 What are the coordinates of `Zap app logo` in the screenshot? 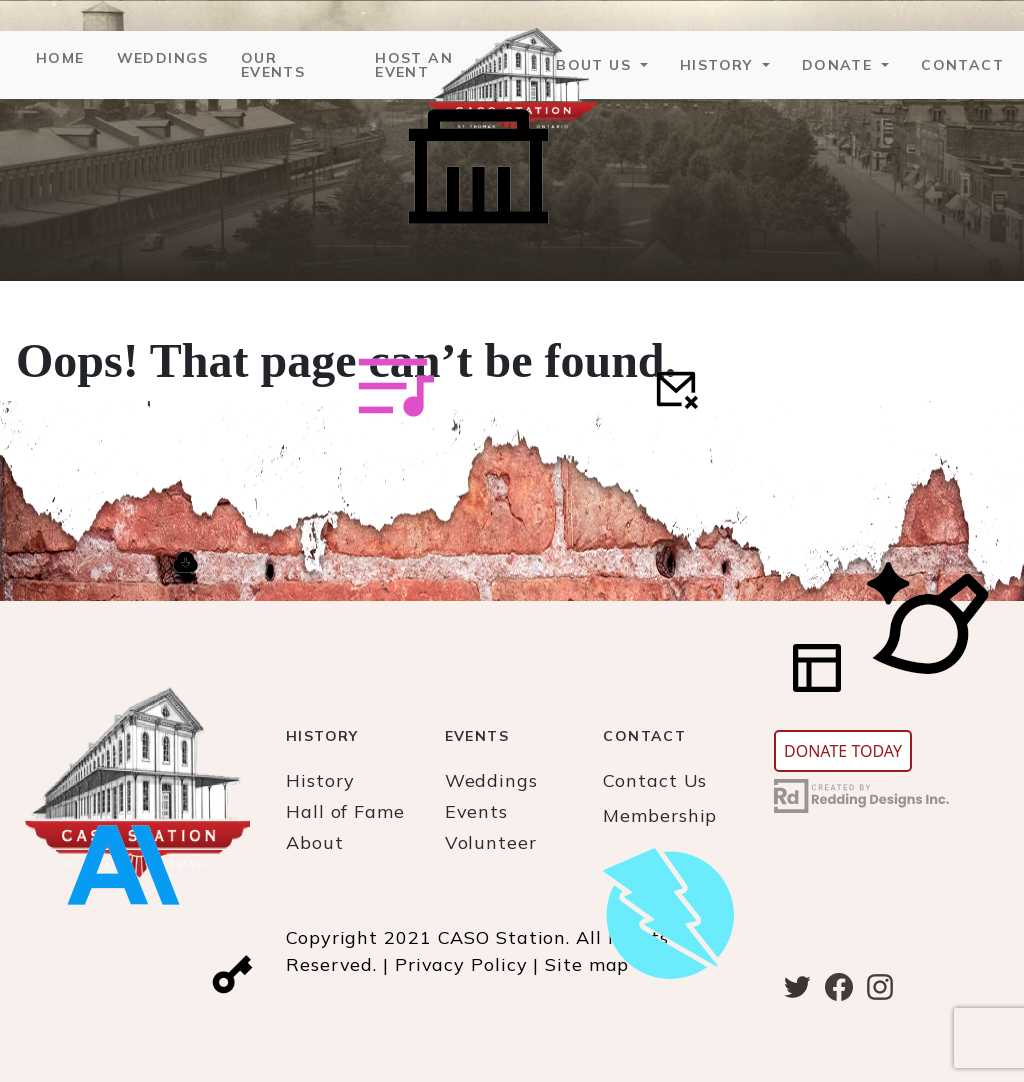 It's located at (668, 913).